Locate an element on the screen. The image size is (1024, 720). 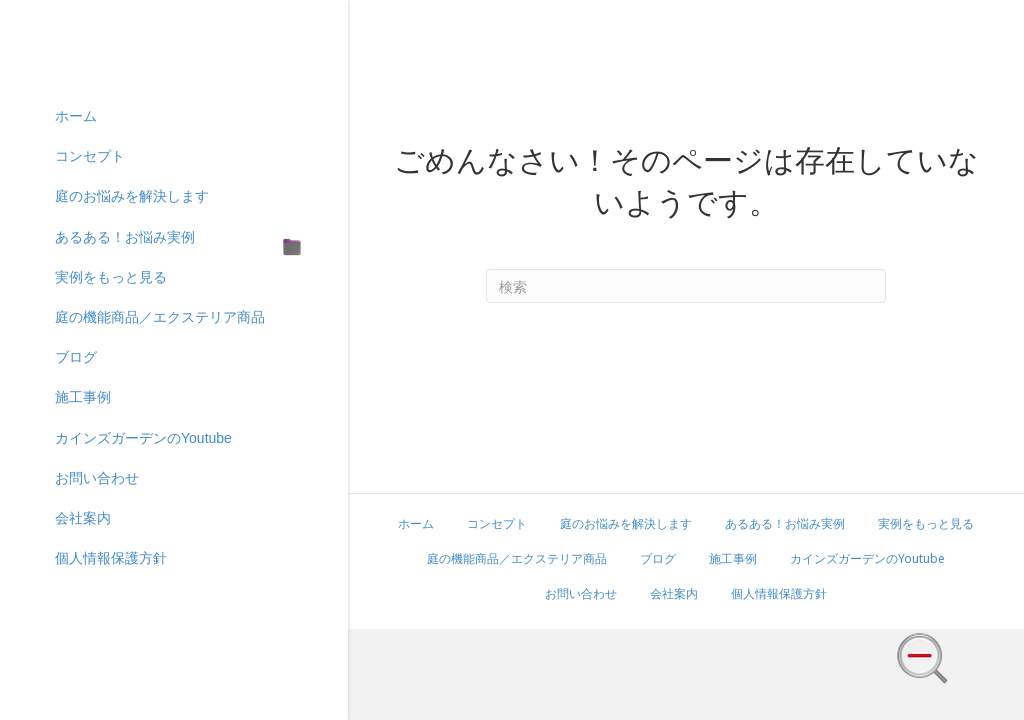
zoom out of the current view is located at coordinates (922, 658).